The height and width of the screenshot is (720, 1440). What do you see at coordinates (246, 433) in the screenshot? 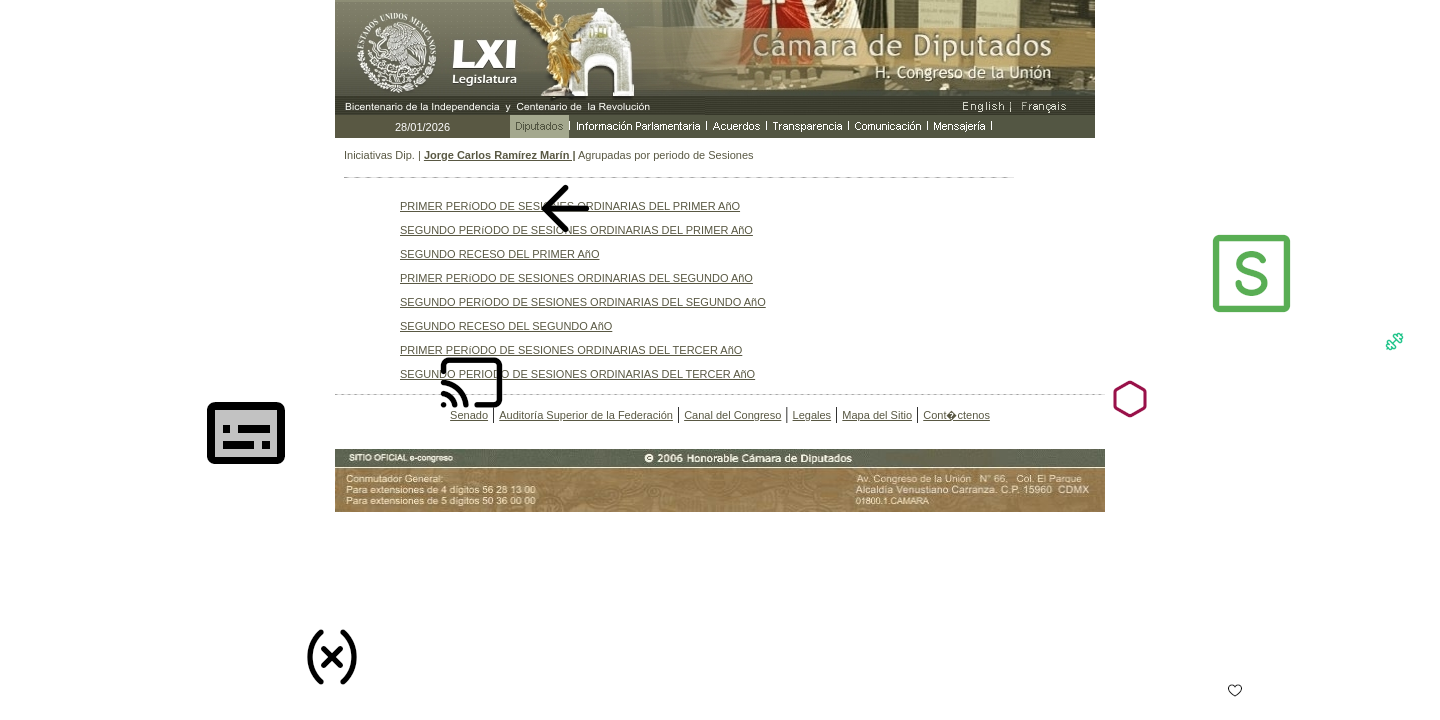
I see `toggle subtitles or closed captions on/off` at bounding box center [246, 433].